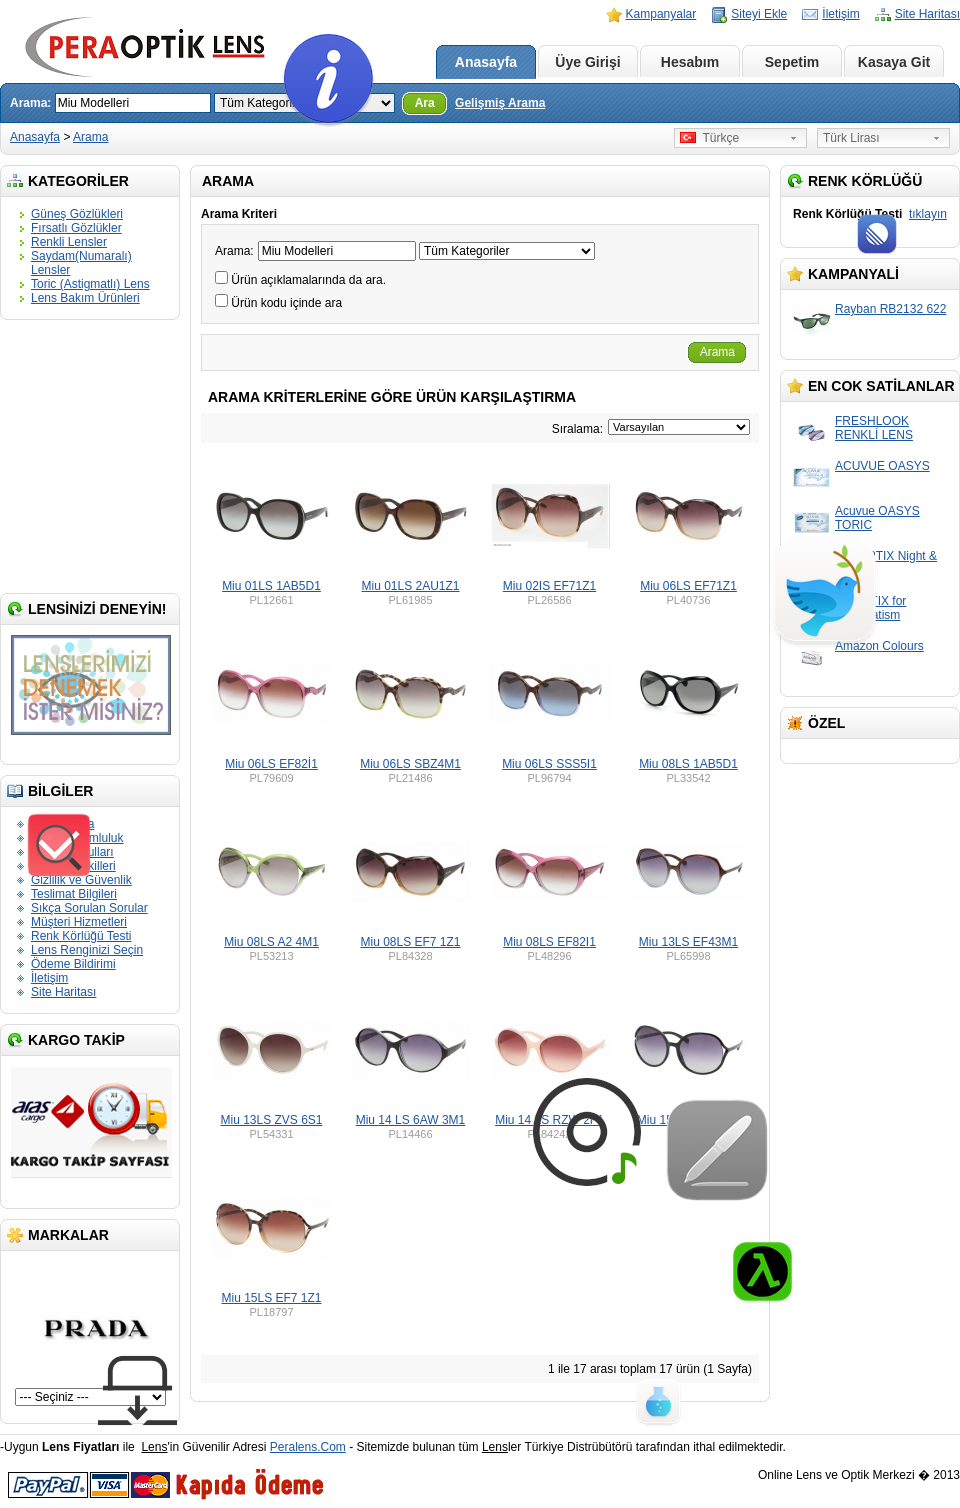 This screenshot has height=1508, width=960. Describe the element at coordinates (137, 1390) in the screenshot. I see `minimize window to dock` at that location.